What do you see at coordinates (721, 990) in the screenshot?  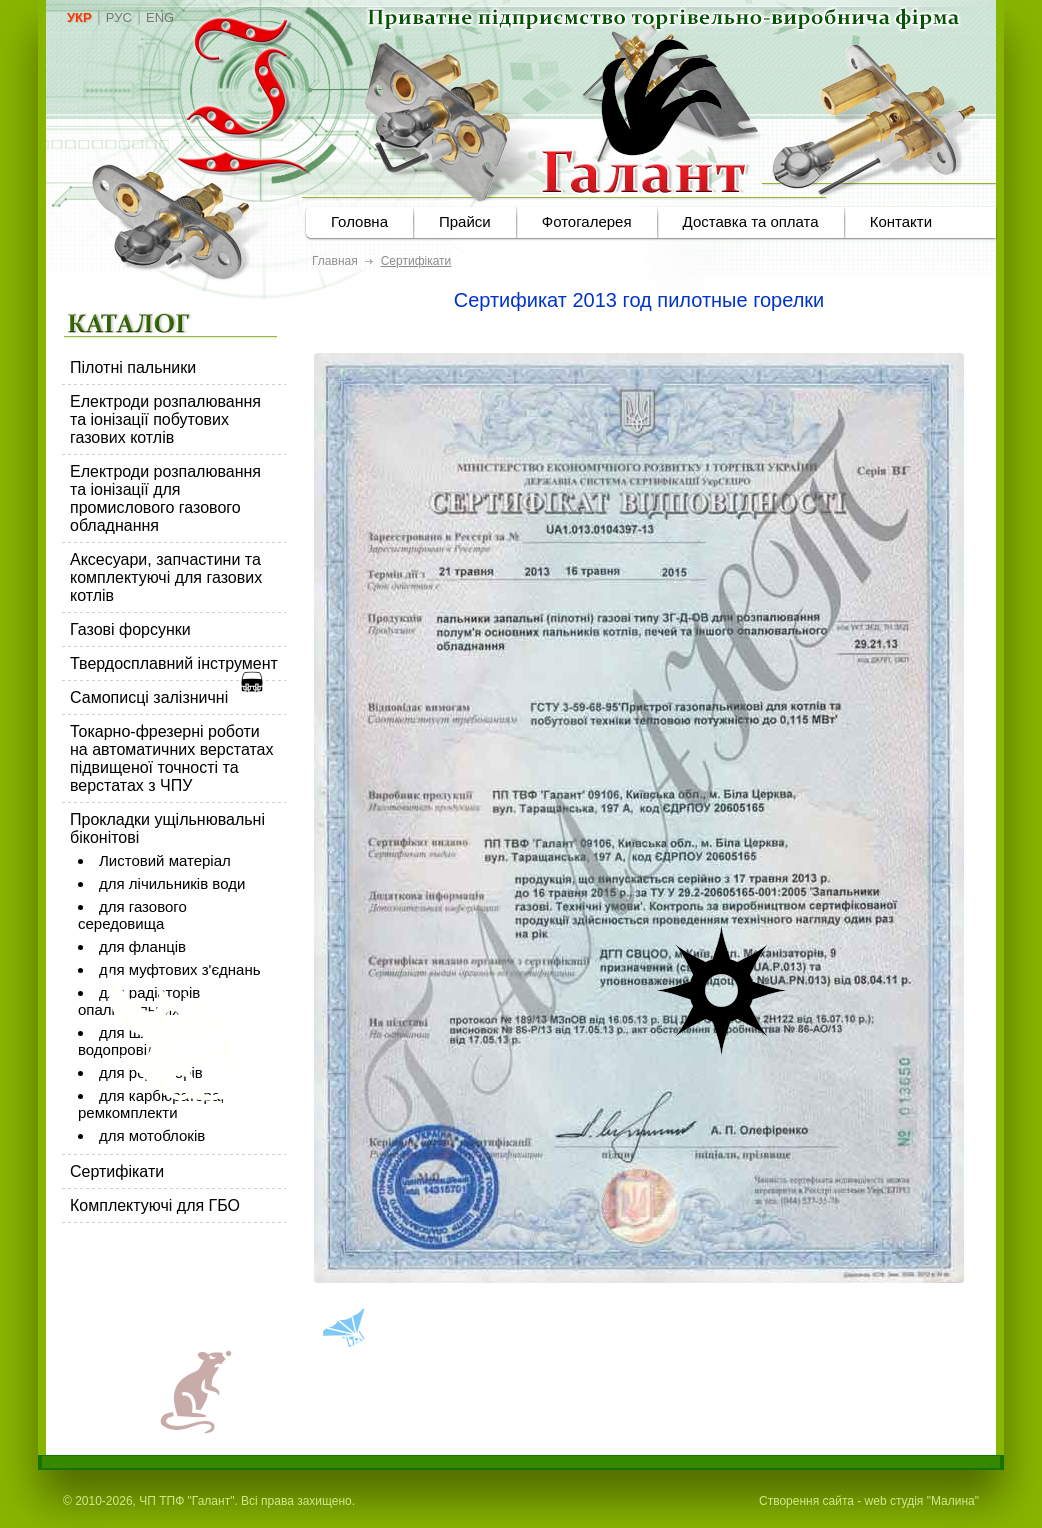 I see `indicates a hazard or danger zone in gameplay` at bounding box center [721, 990].